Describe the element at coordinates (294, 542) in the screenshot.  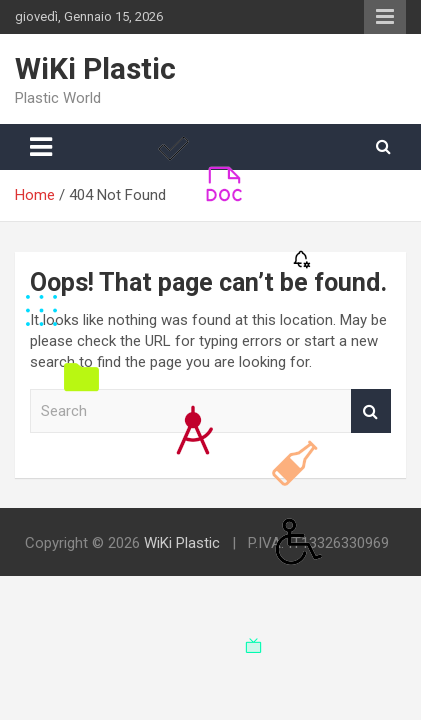
I see `indicates wheelchair accessible facilities` at that location.